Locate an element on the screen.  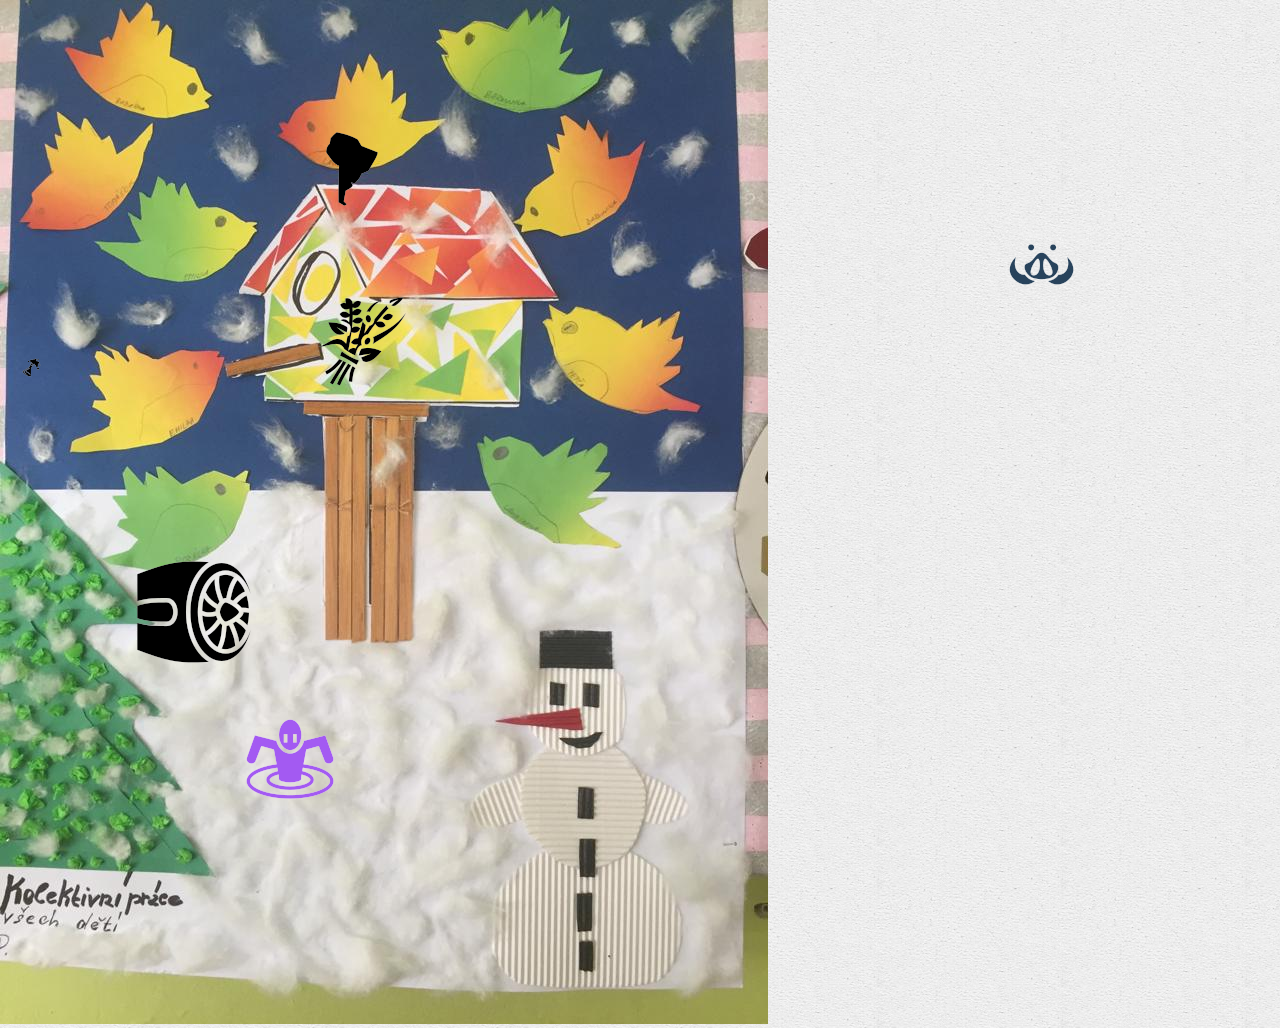
select boar or wild pig character class is located at coordinates (1041, 262).